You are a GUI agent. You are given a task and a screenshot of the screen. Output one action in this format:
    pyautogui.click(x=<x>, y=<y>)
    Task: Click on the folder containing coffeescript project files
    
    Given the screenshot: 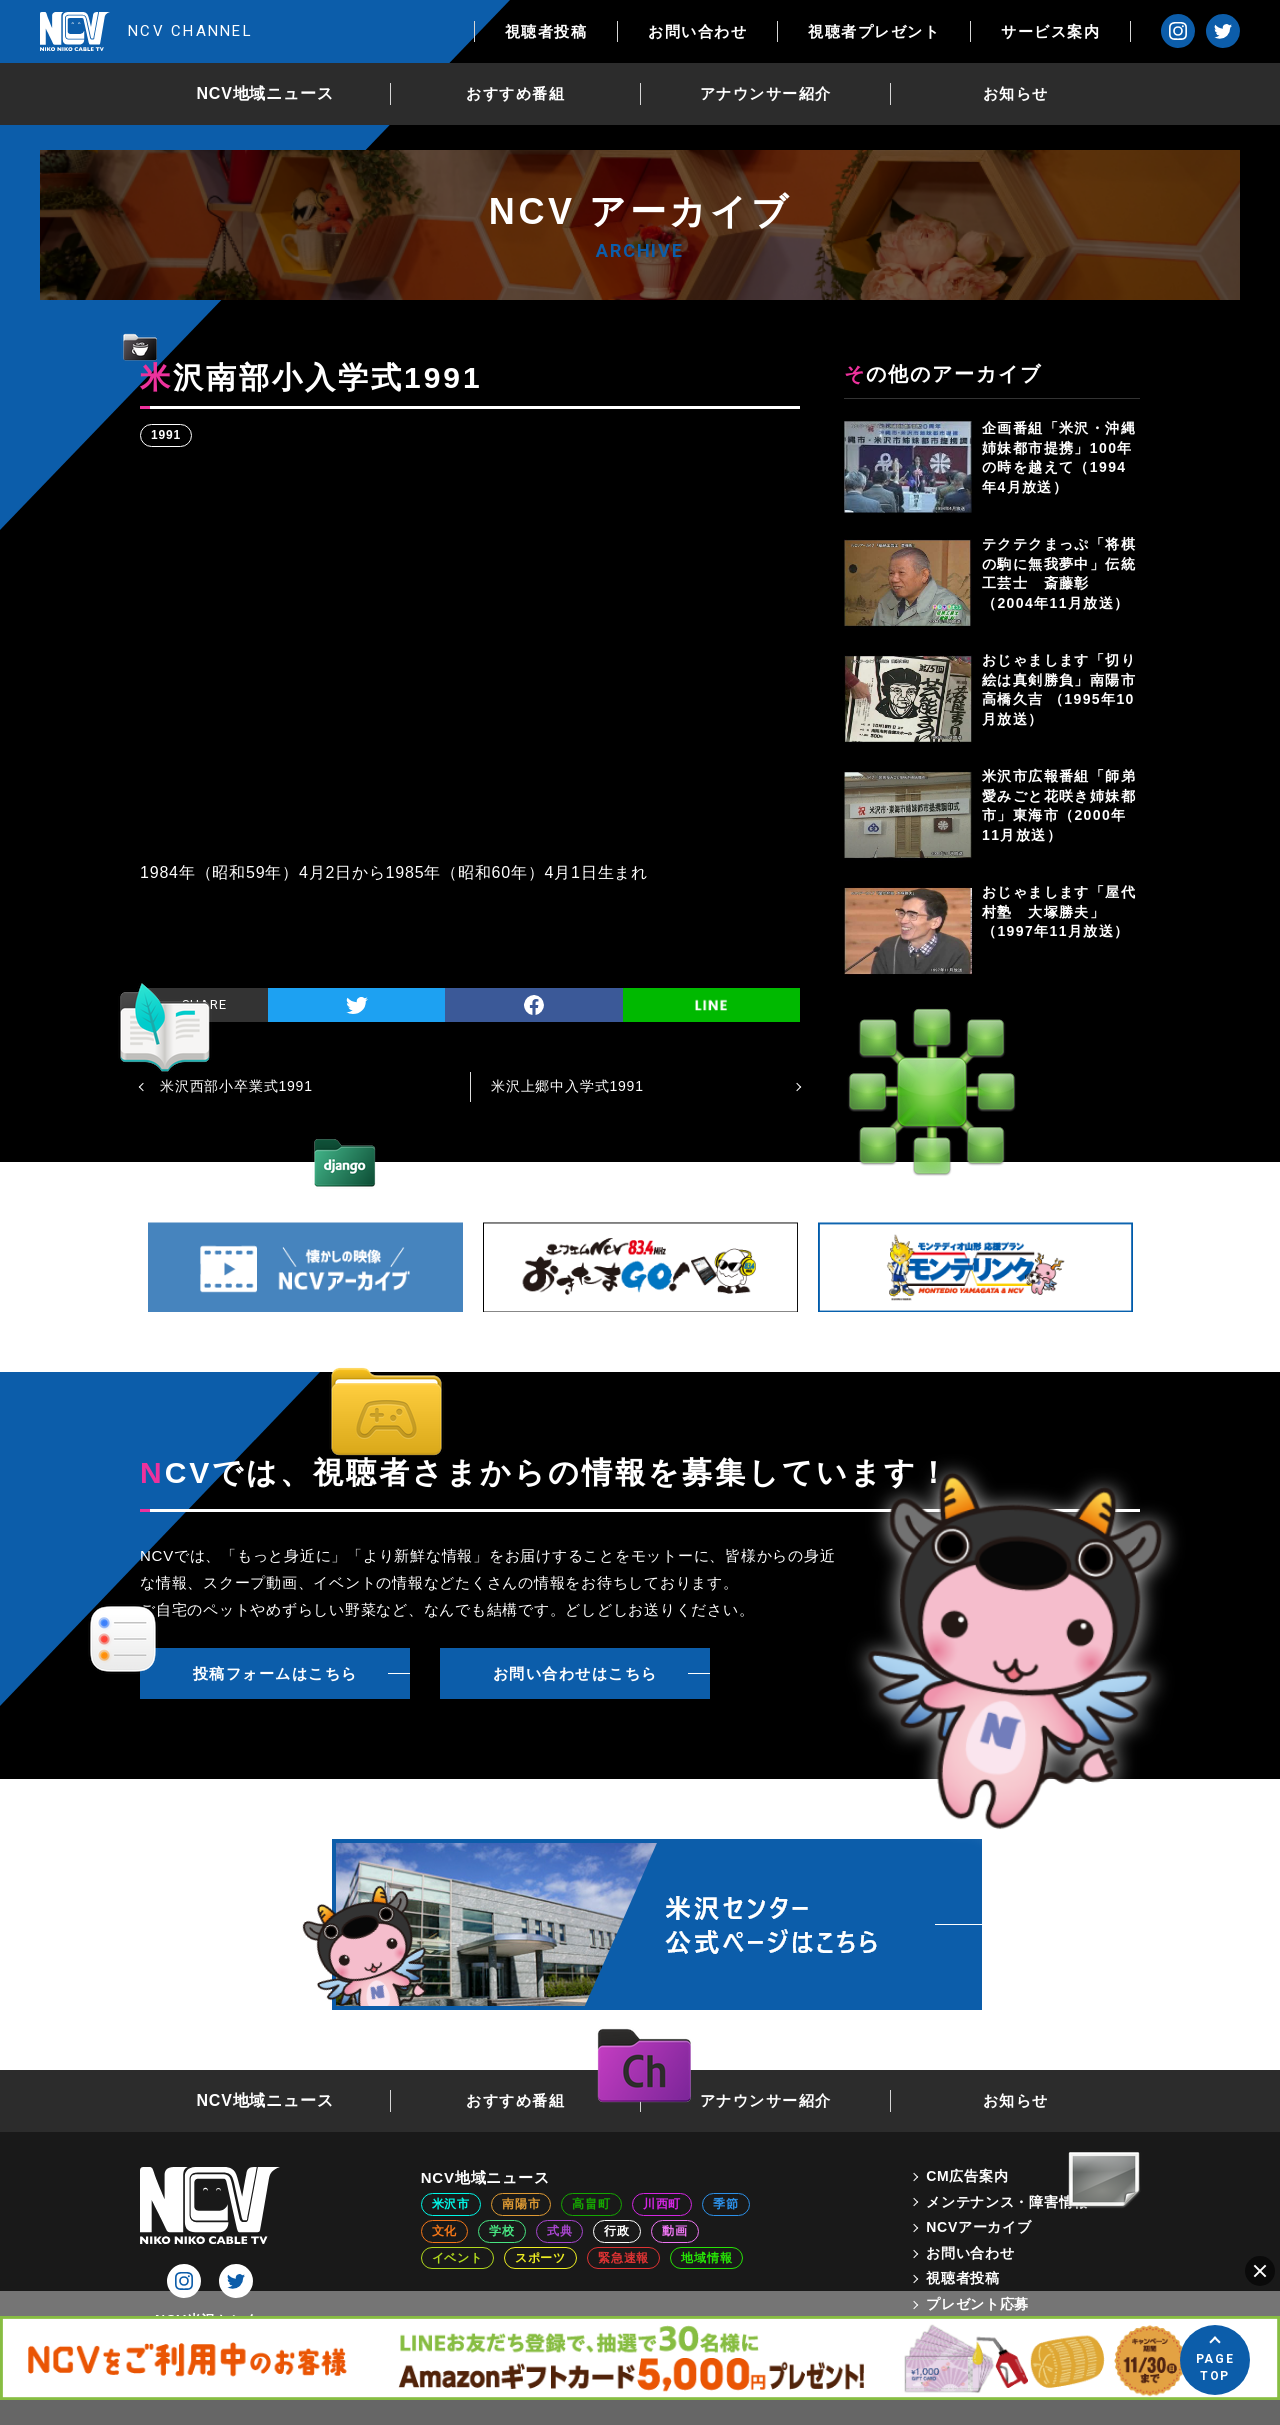 What is the action you would take?
    pyautogui.click(x=140, y=348)
    